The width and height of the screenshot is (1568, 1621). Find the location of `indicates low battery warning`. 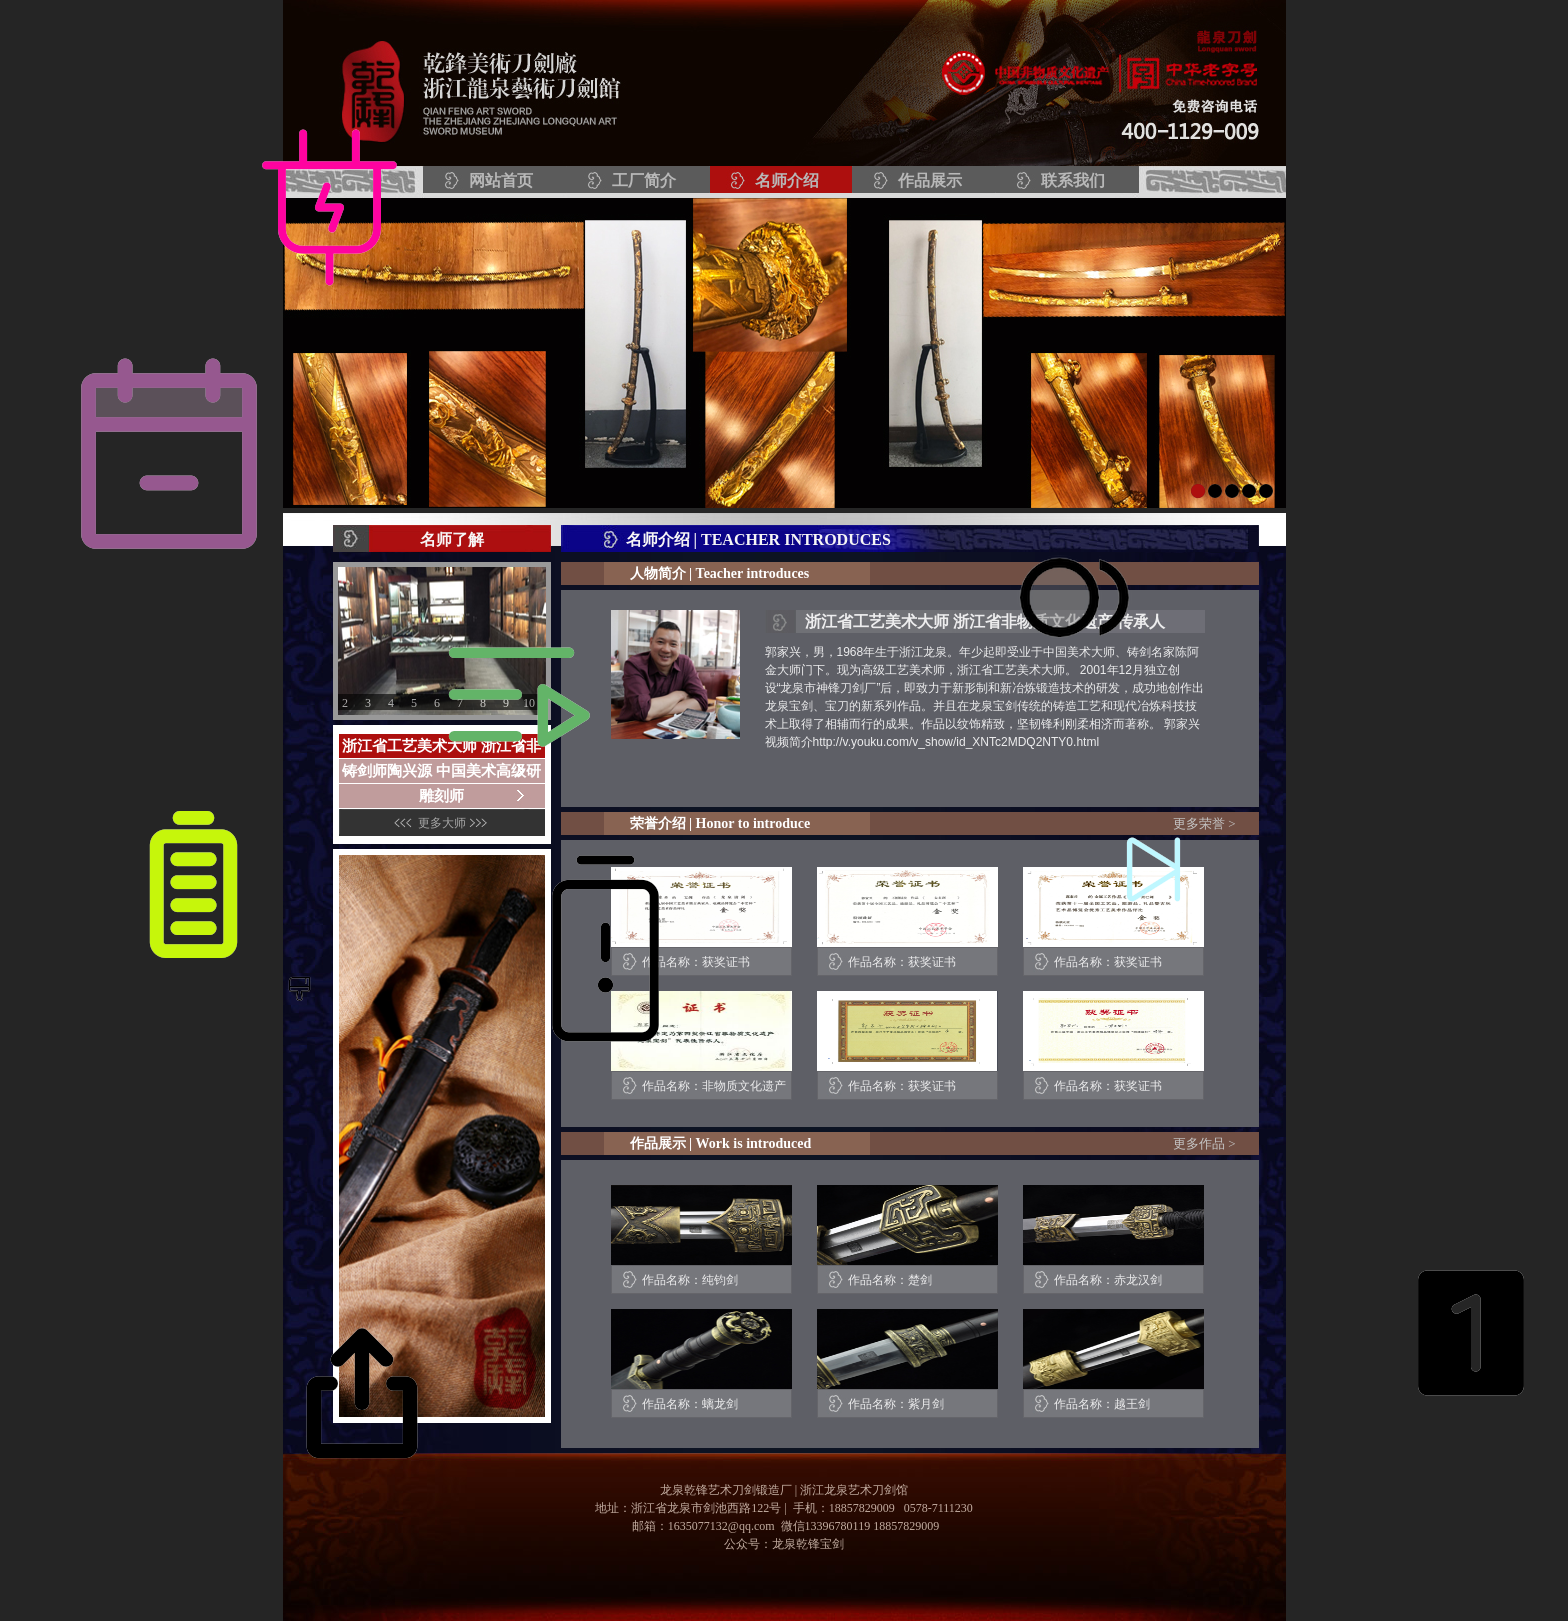

indicates low battery warning is located at coordinates (605, 951).